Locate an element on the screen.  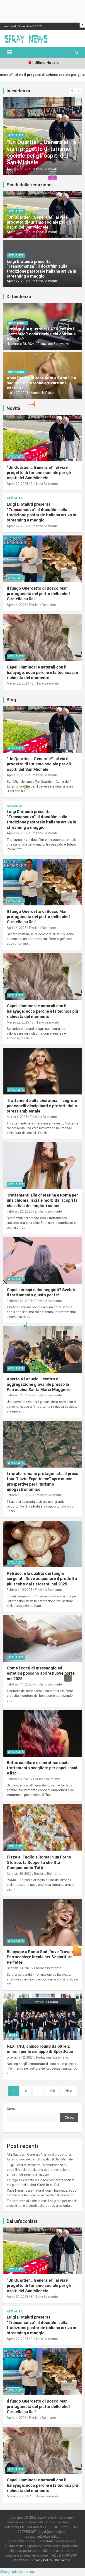
access your home folder is located at coordinates (56, 2462).